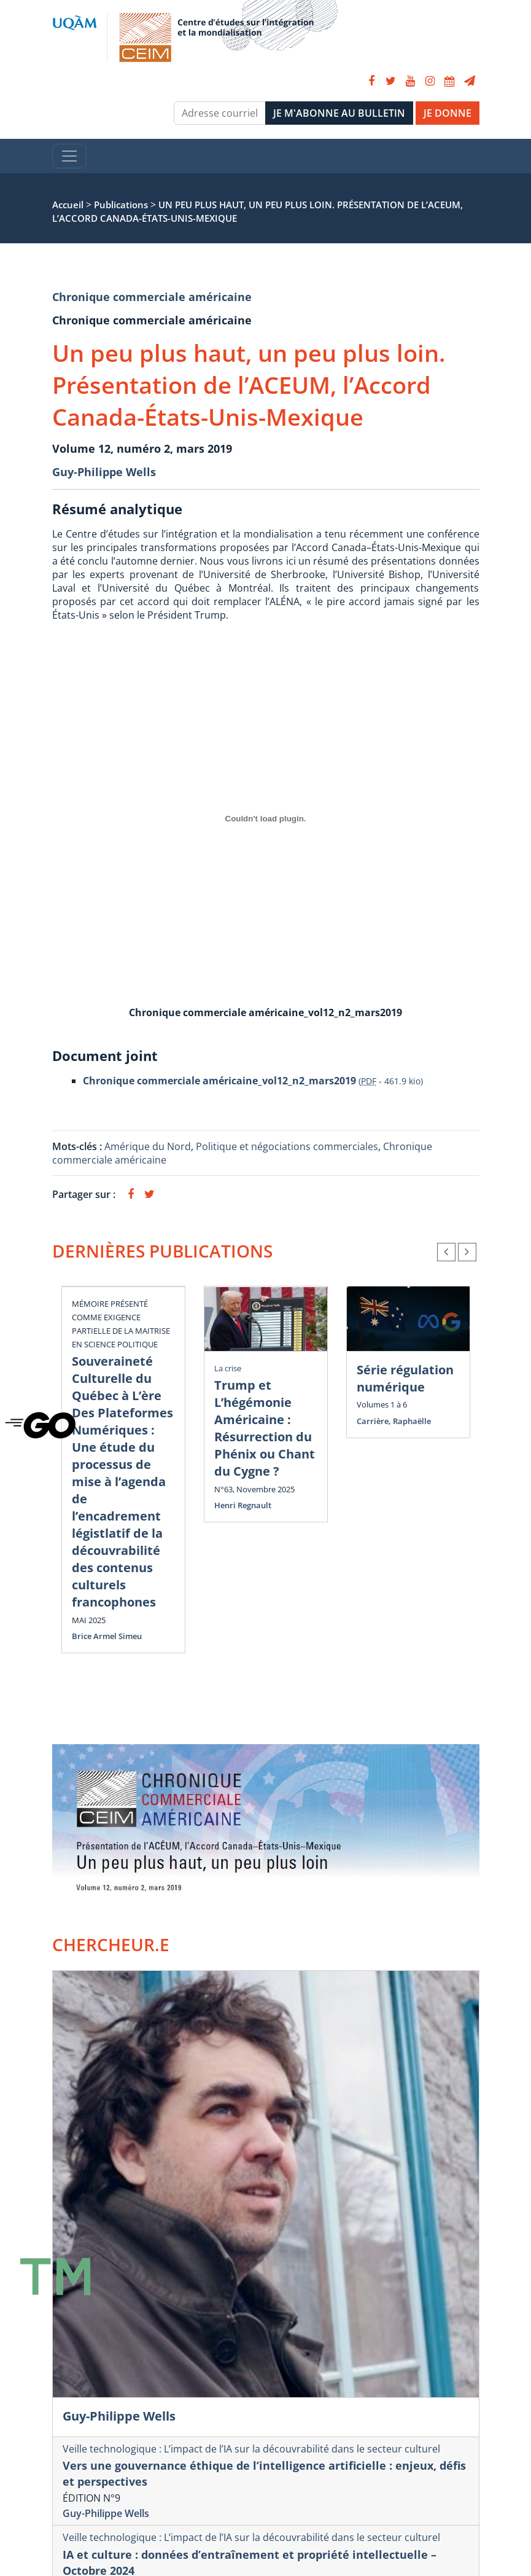  What do you see at coordinates (56, 2276) in the screenshot?
I see `indicates trademarked content or branding` at bounding box center [56, 2276].